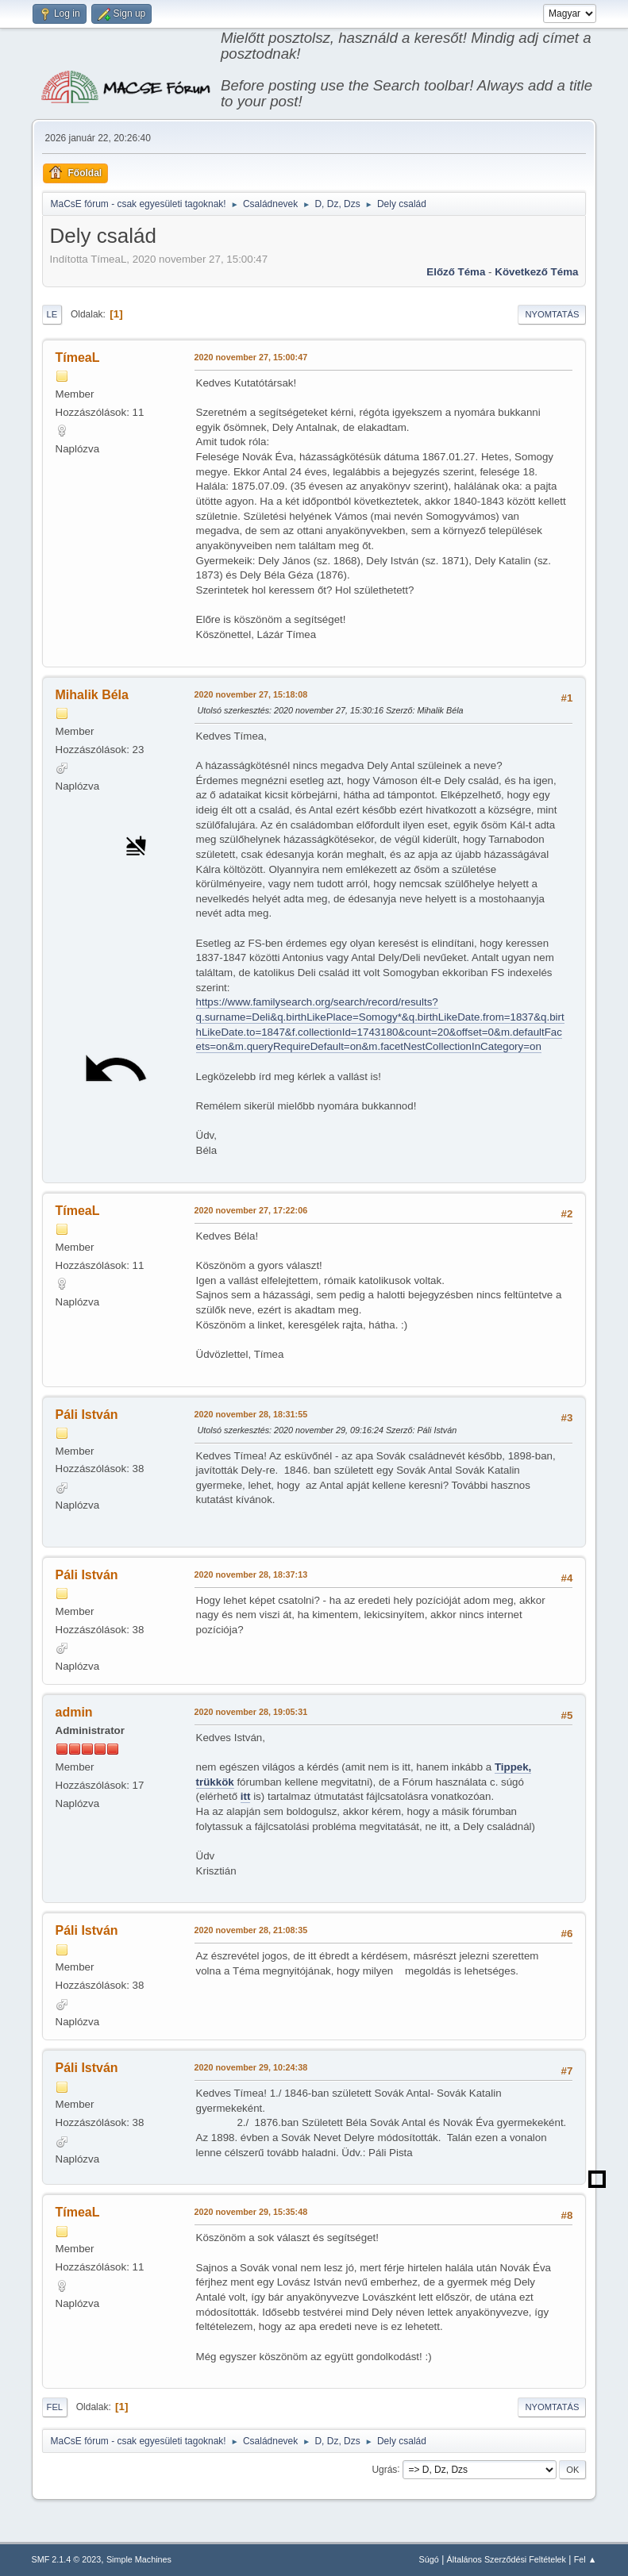  I want to click on indicates food or eating is not allowed, so click(136, 845).